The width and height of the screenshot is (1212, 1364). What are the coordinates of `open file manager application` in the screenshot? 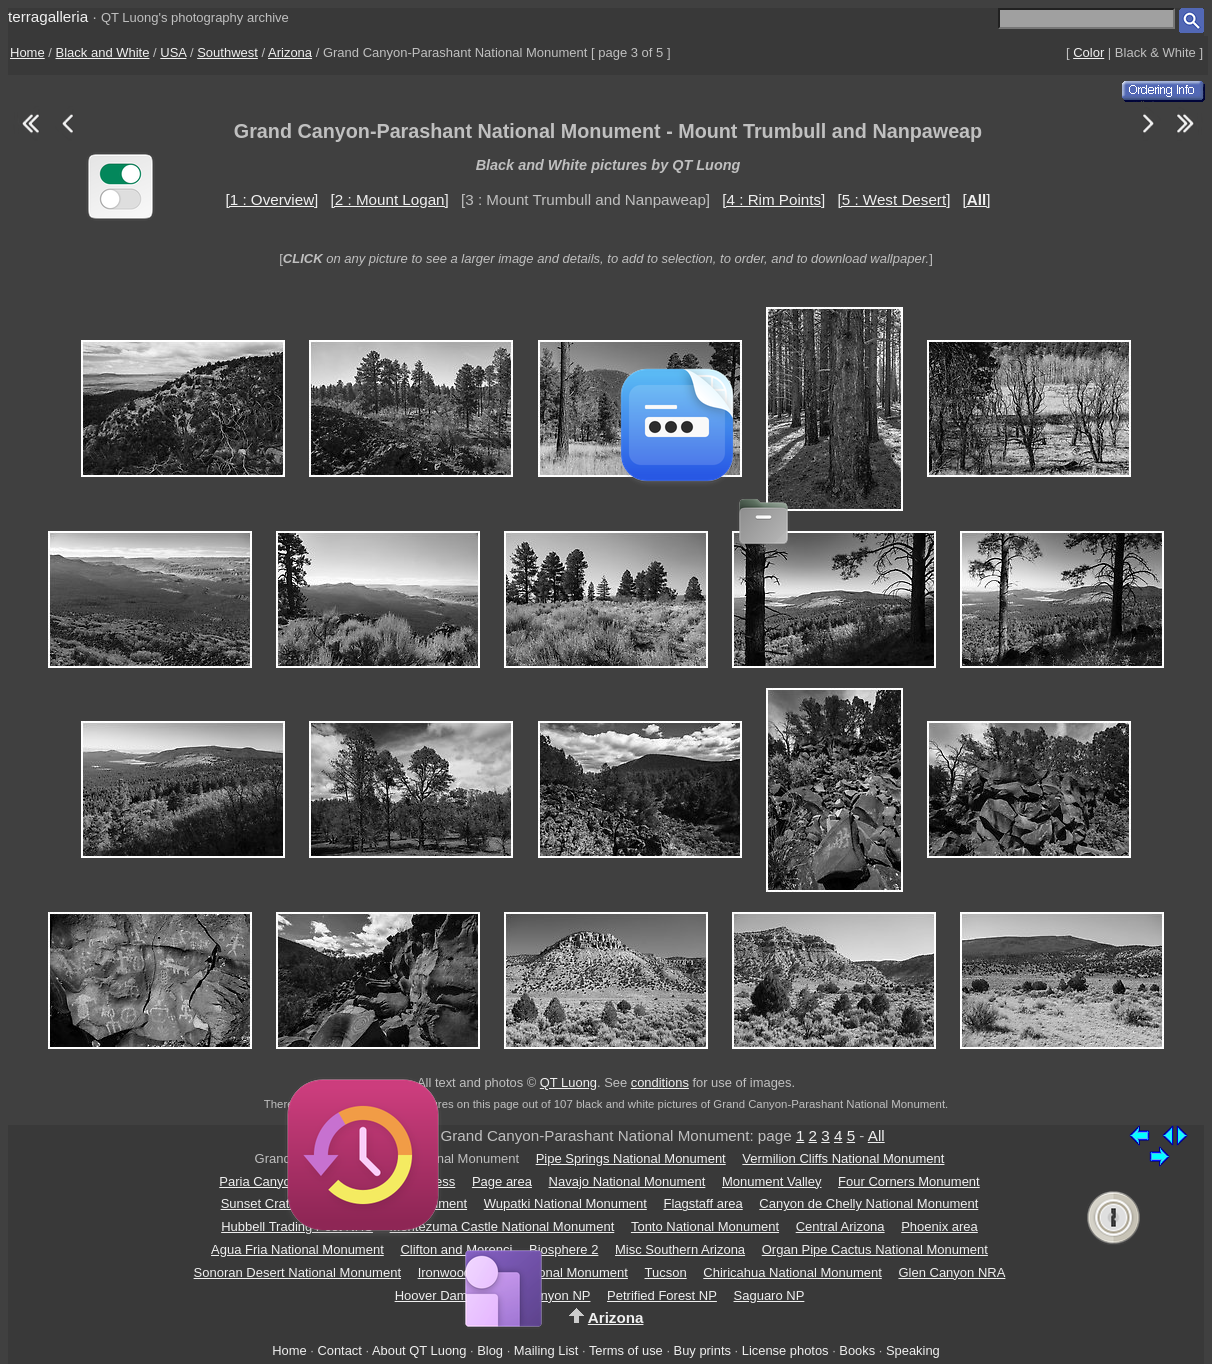 It's located at (763, 521).